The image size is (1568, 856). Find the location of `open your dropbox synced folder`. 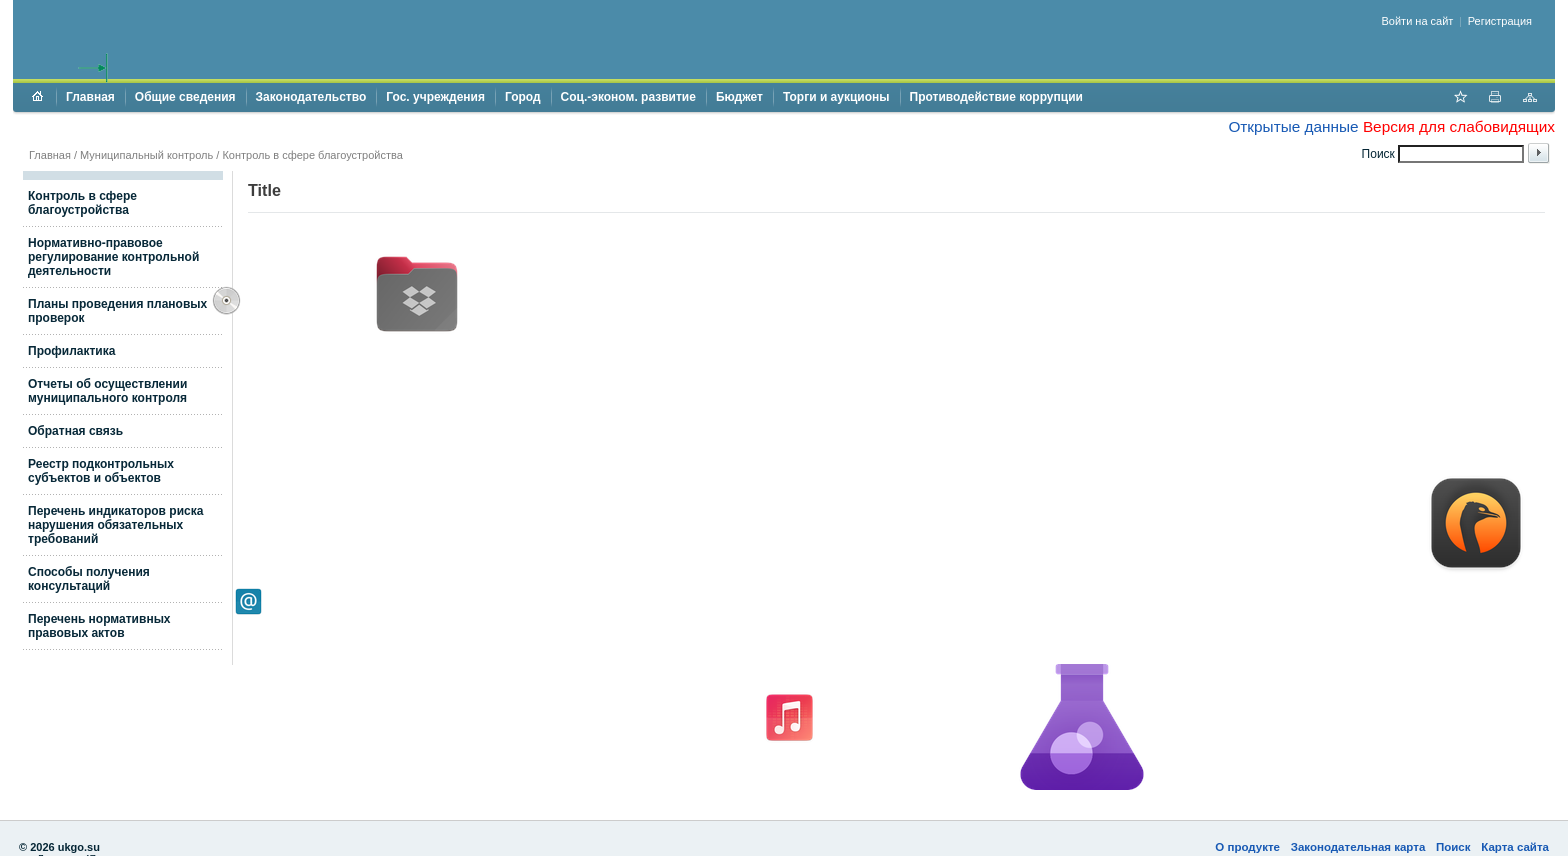

open your dropbox synced folder is located at coordinates (417, 294).